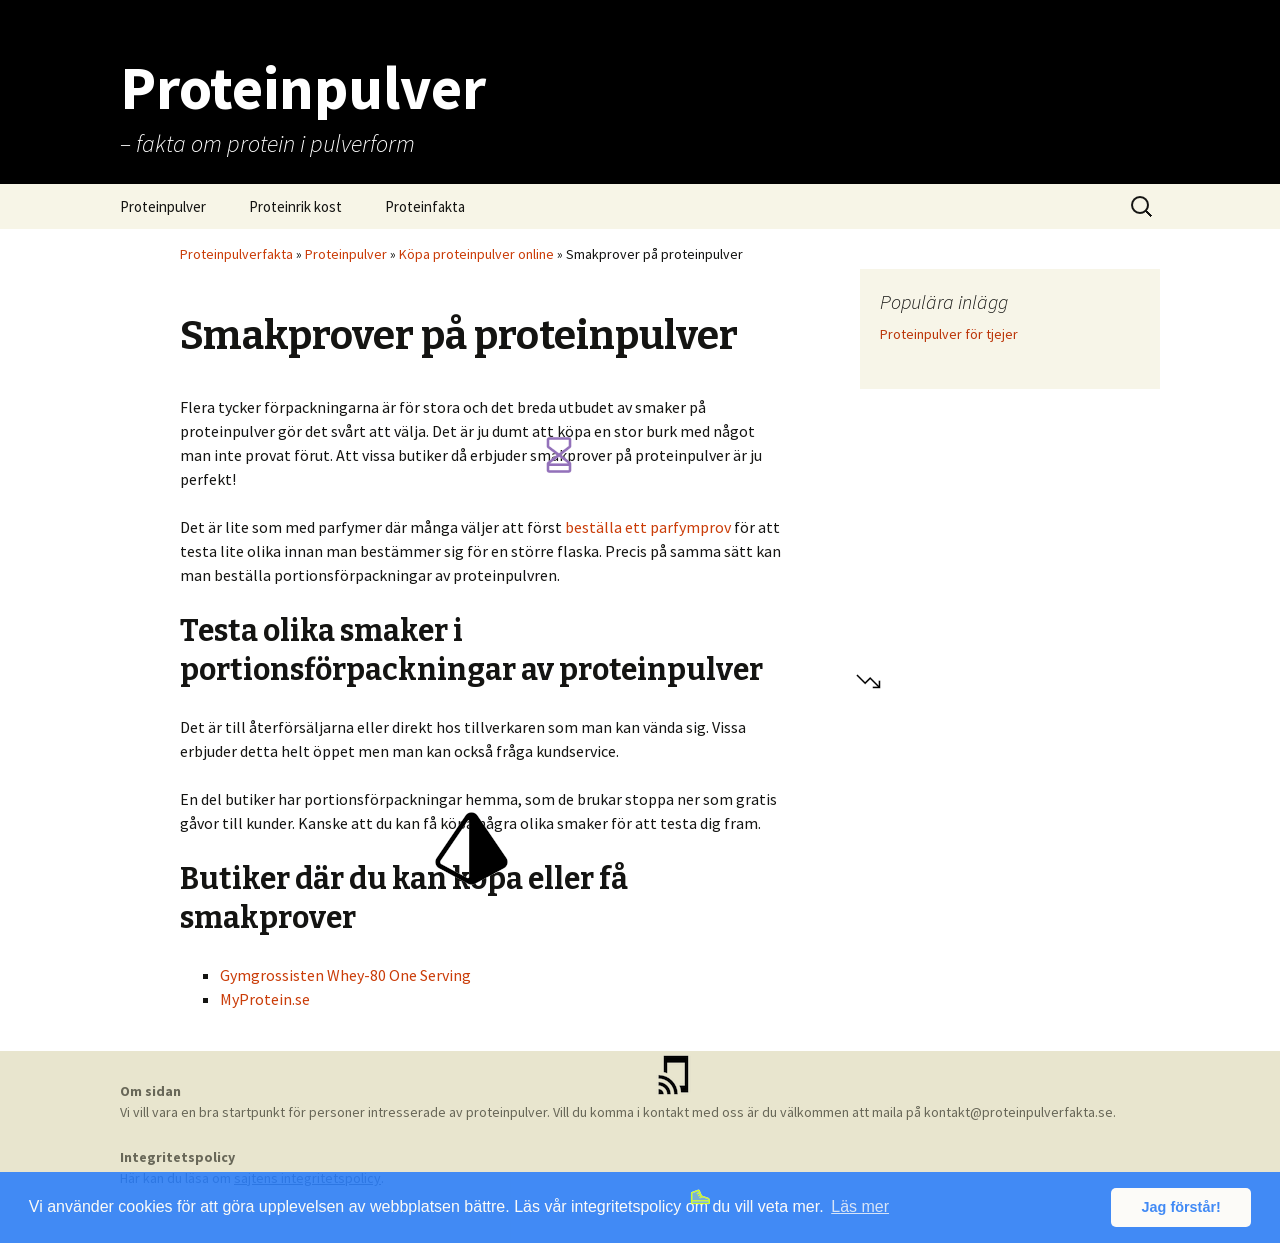  I want to click on access color or light spectrum settings, so click(471, 848).